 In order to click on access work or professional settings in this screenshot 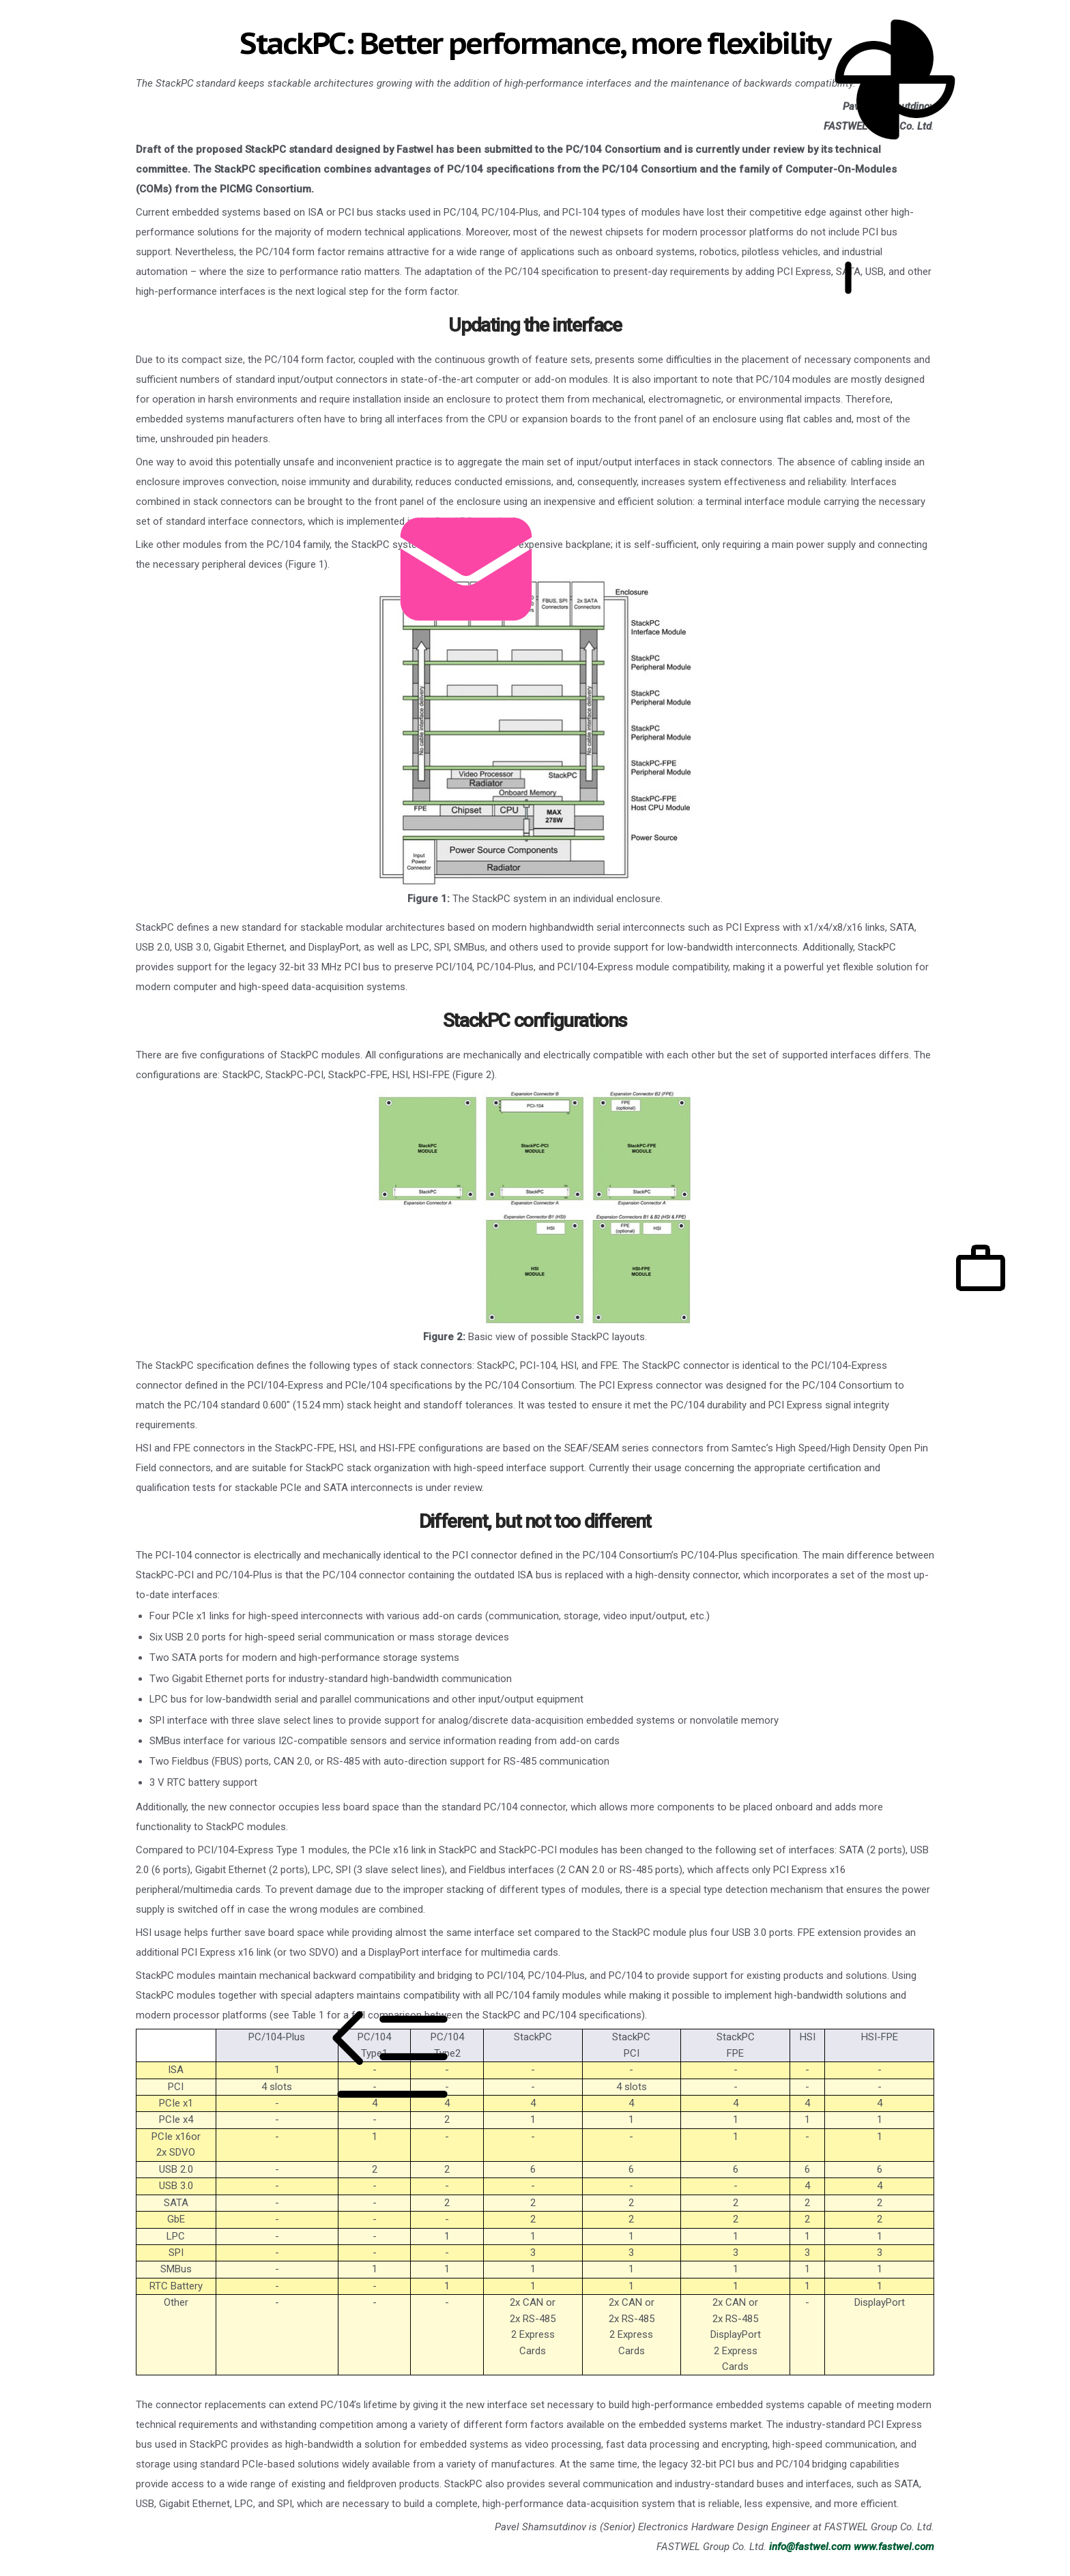, I will do `click(981, 1269)`.